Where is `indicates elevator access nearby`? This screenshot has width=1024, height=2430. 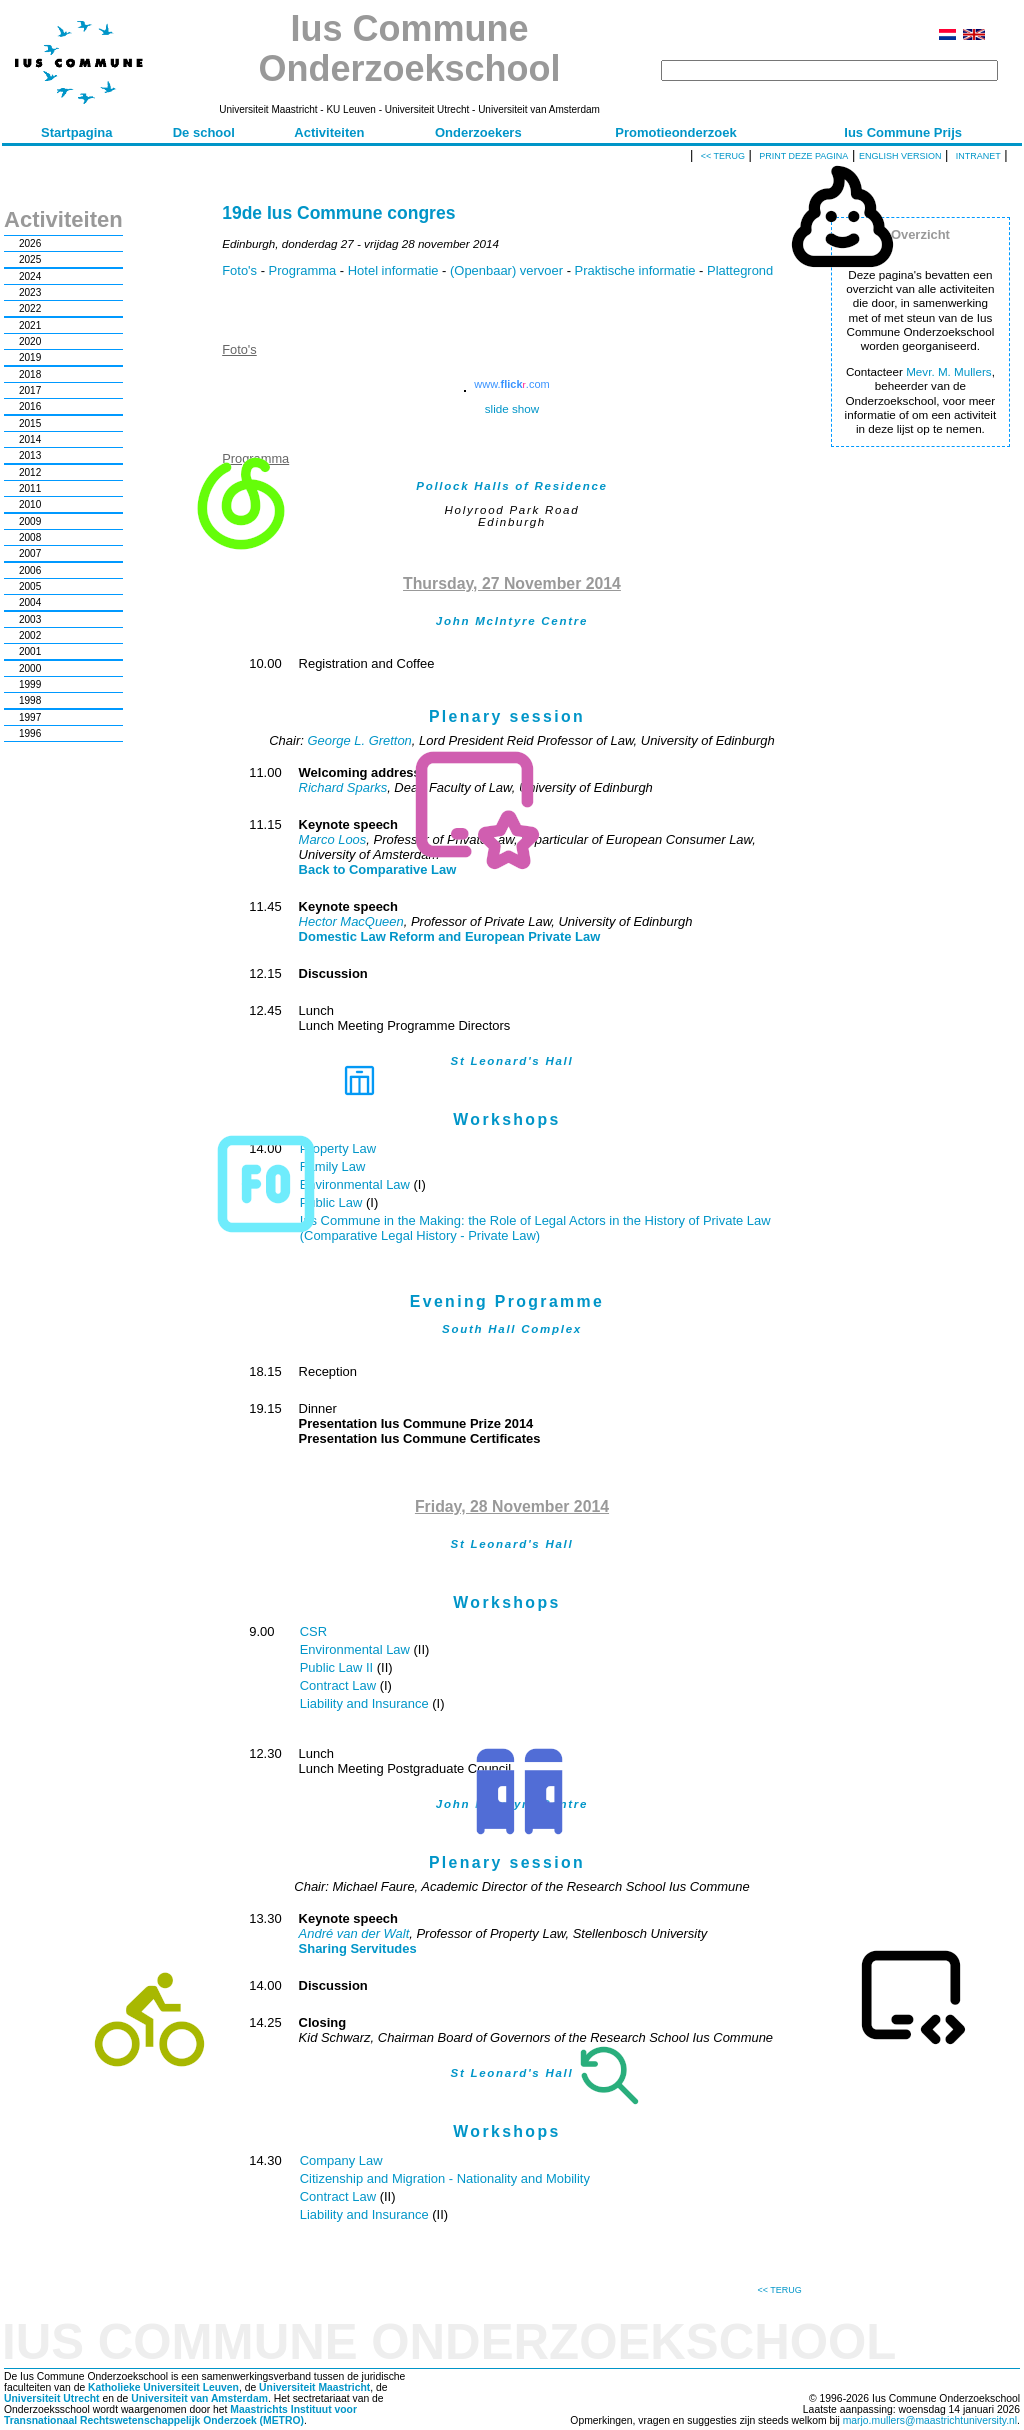
indicates elevator access nearby is located at coordinates (359, 1080).